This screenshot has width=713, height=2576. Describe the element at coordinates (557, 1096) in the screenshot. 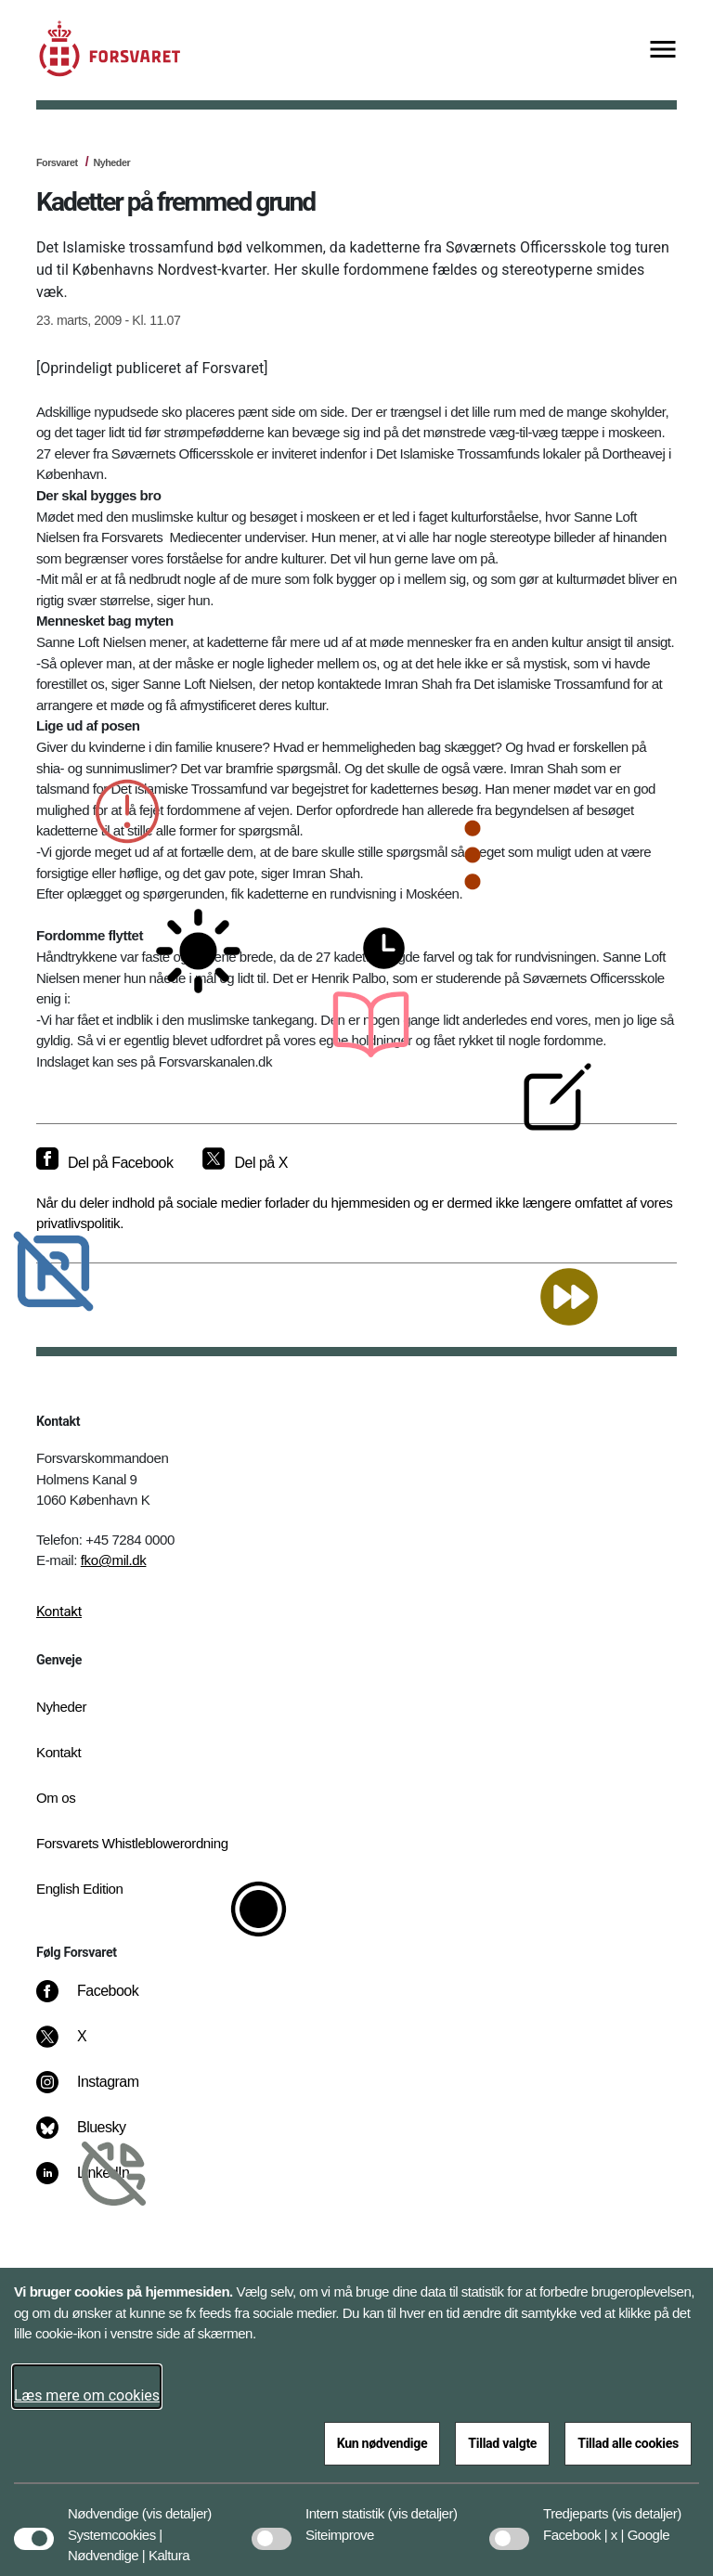

I see `create or compose new content` at that location.